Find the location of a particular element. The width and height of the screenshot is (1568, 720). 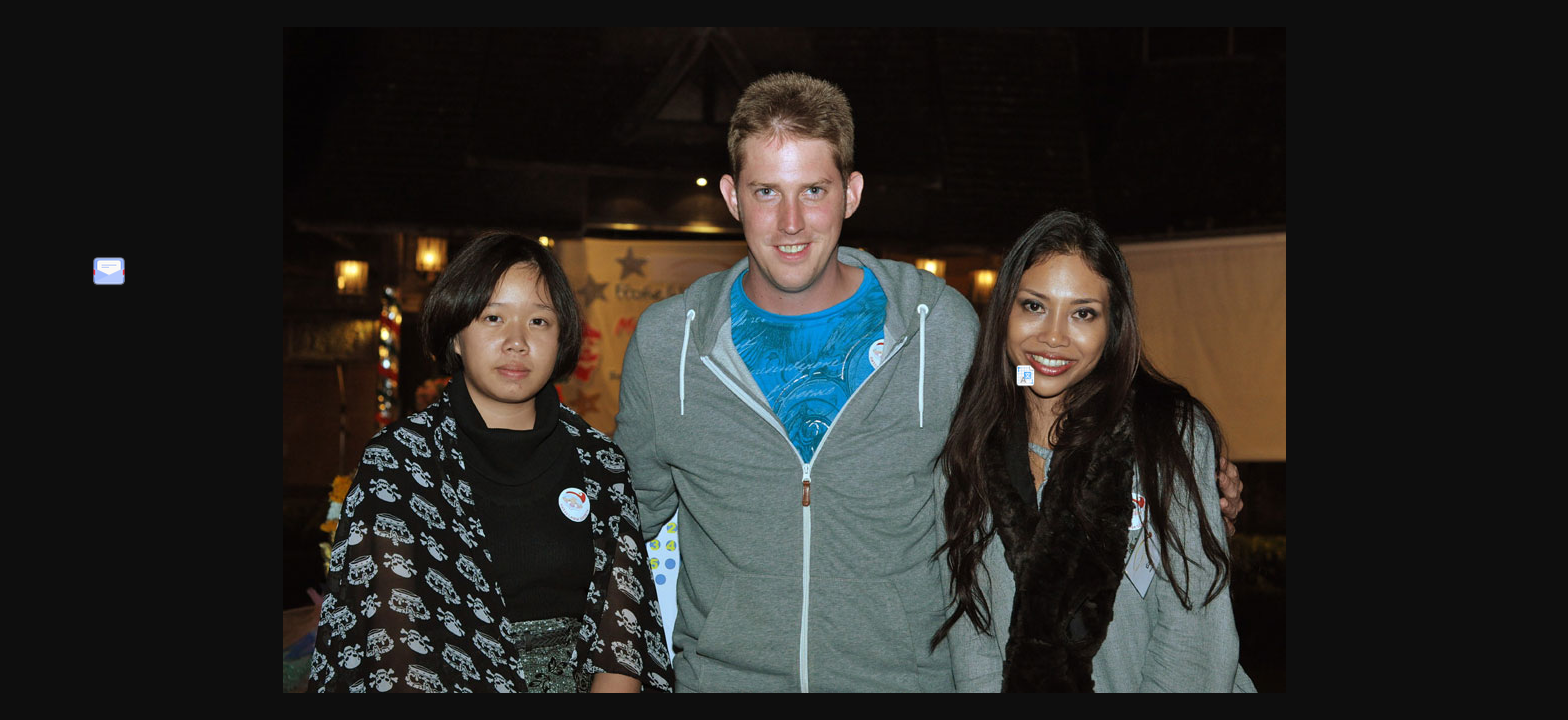

open the mail application is located at coordinates (109, 271).